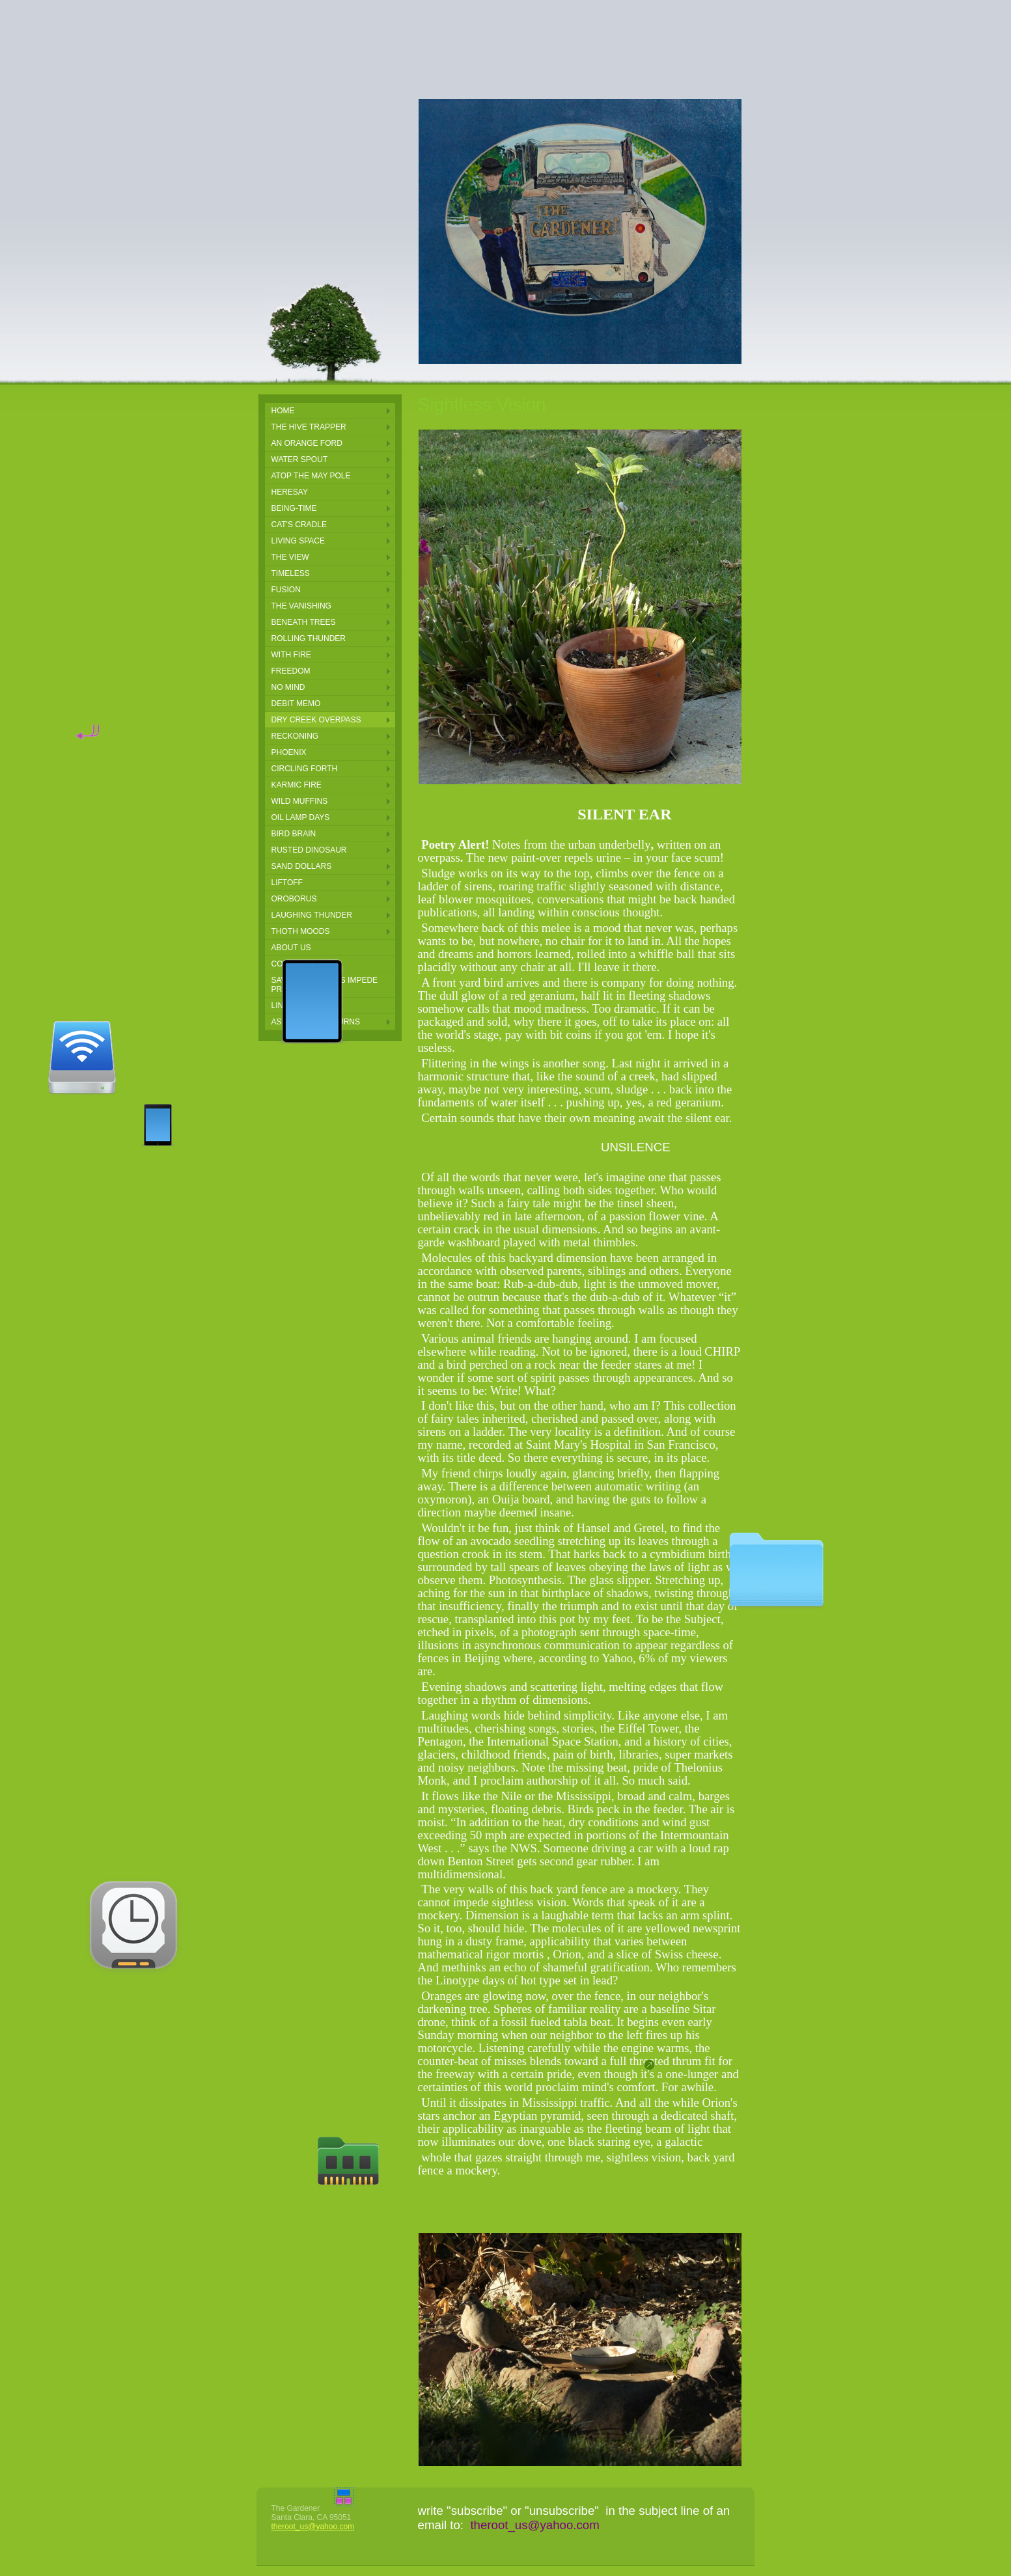  Describe the element at coordinates (649, 2064) in the screenshot. I see `indicates a symbolic link or shortcut to another file` at that location.